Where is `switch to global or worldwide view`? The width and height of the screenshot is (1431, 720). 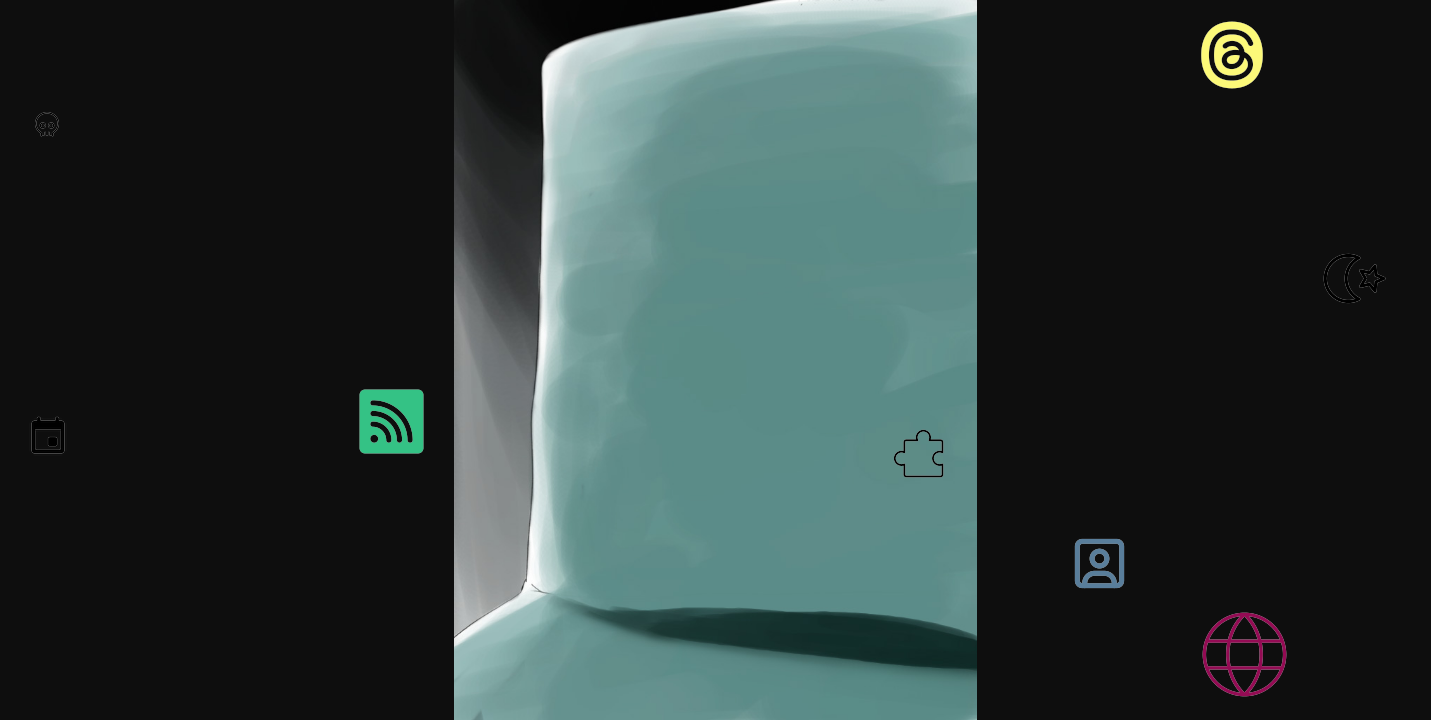 switch to global or worldwide view is located at coordinates (1244, 654).